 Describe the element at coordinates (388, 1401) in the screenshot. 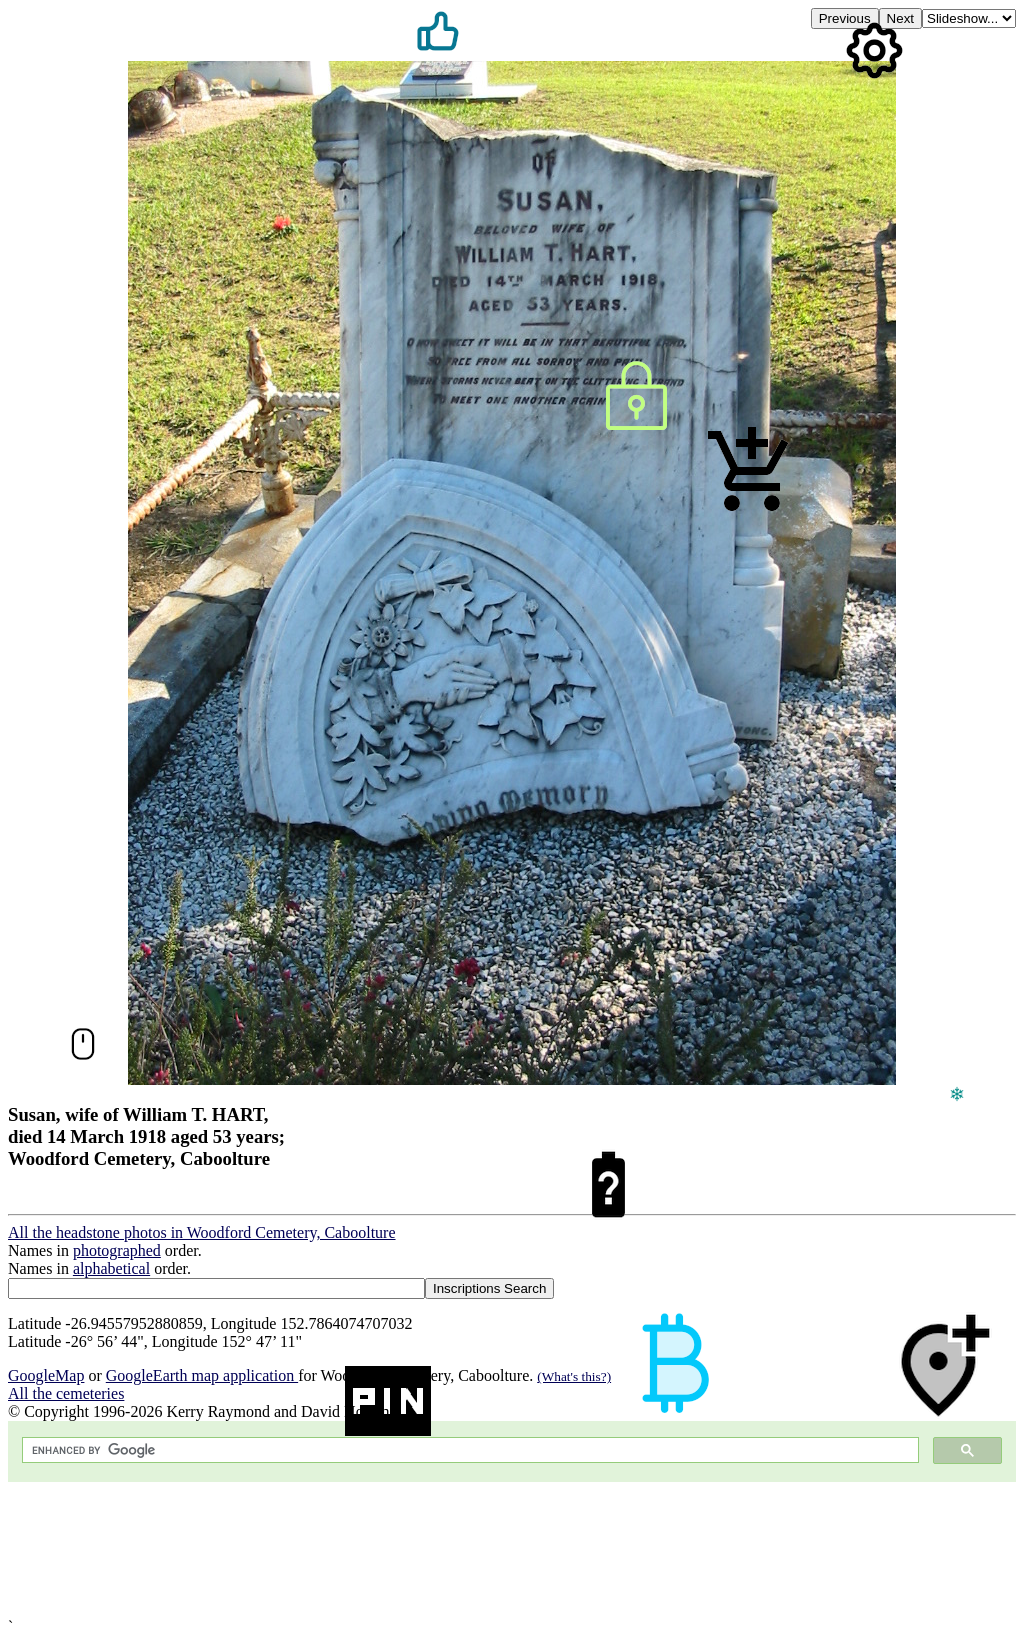

I see `indicates PIN code entry required` at that location.